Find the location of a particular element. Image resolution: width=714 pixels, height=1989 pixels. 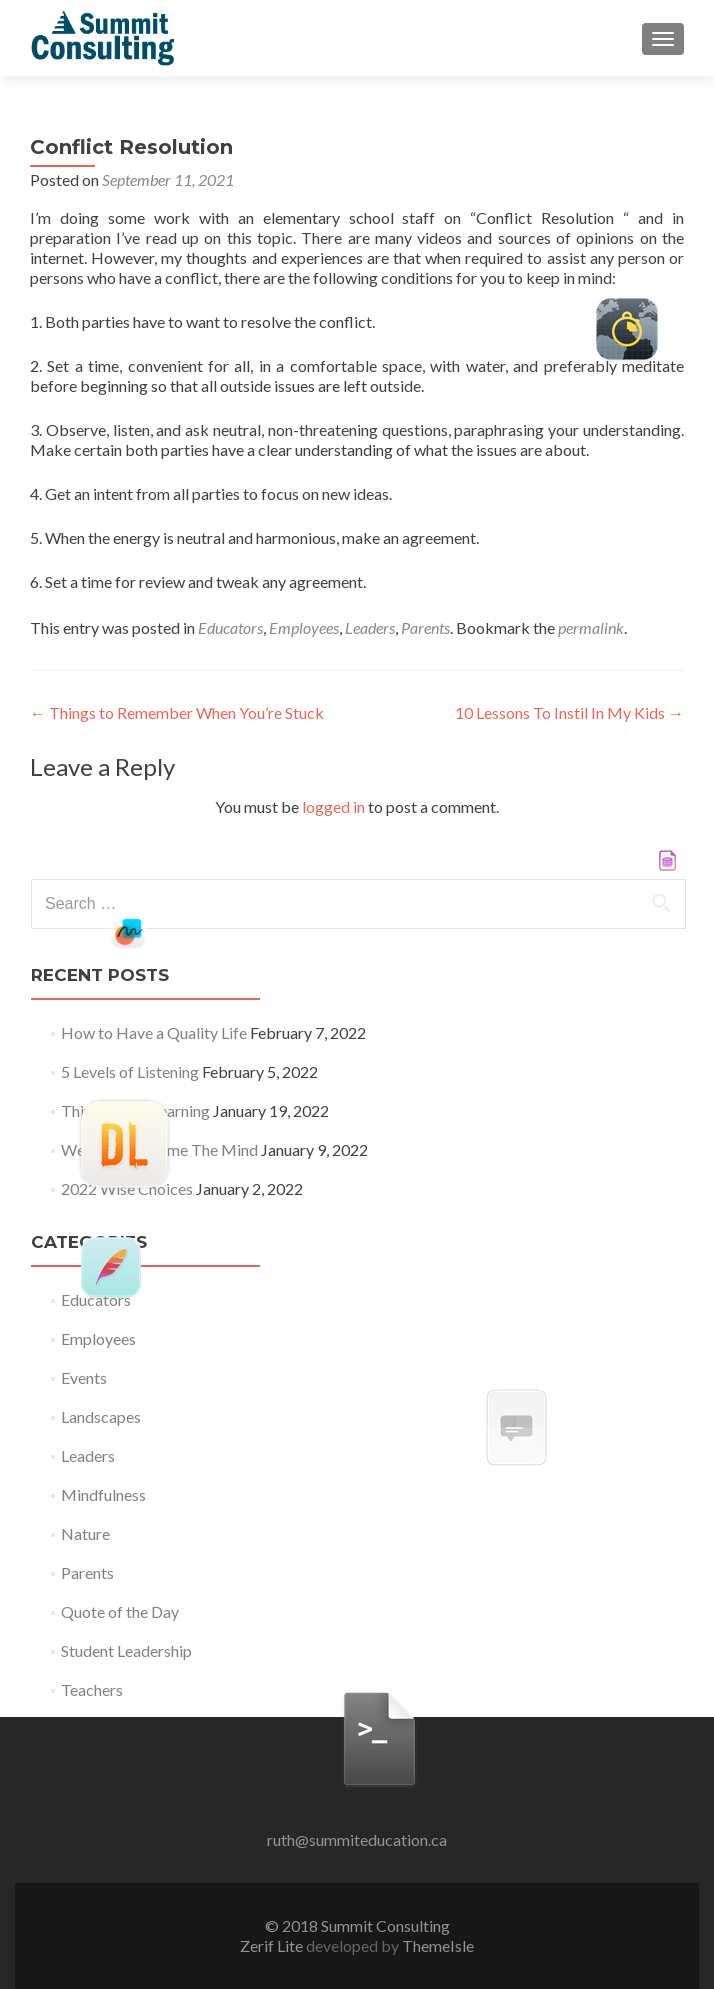

open freeform app for brainstorming and sketching is located at coordinates (128, 931).